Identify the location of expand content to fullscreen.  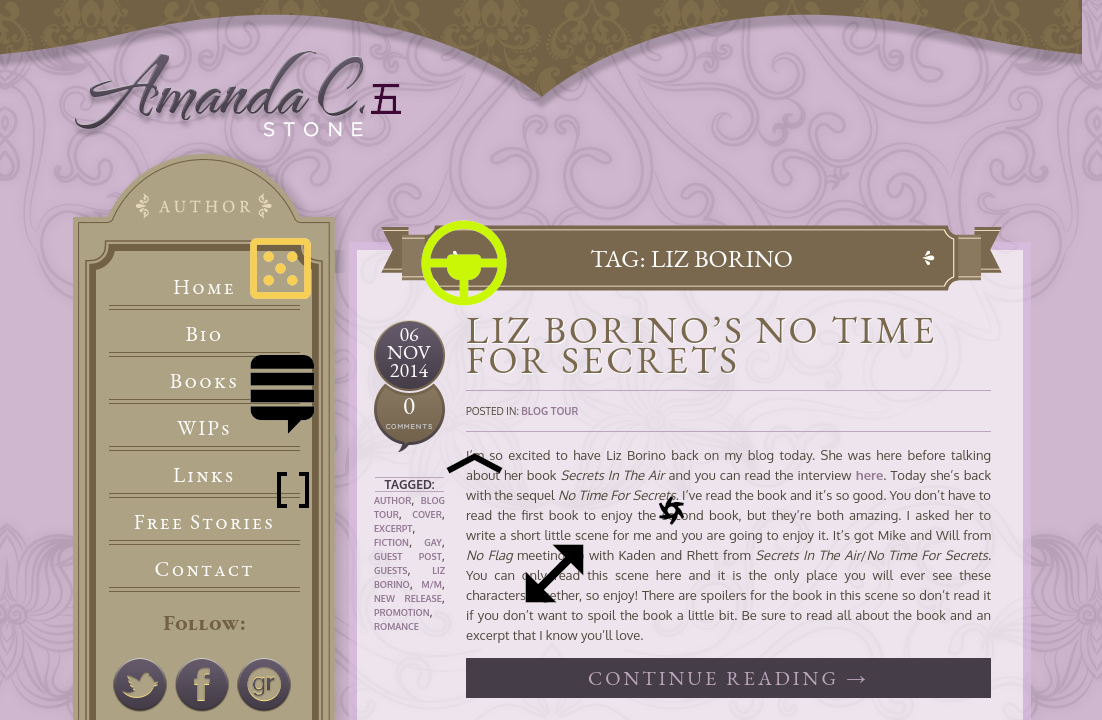
(554, 573).